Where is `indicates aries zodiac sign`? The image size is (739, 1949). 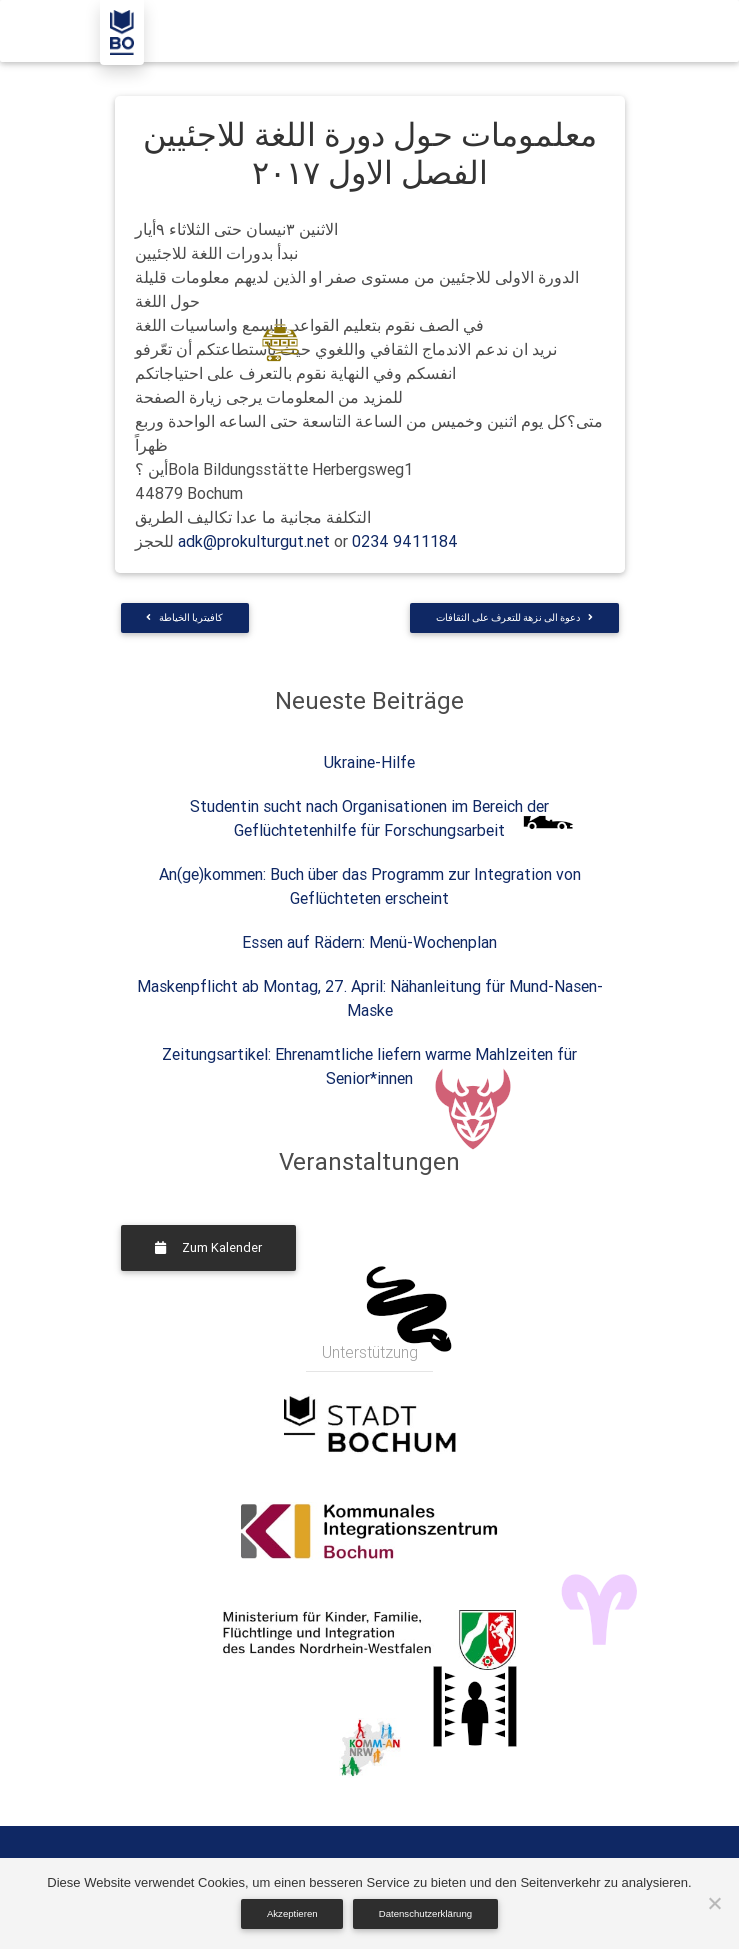 indicates aries zodiac sign is located at coordinates (599, 1609).